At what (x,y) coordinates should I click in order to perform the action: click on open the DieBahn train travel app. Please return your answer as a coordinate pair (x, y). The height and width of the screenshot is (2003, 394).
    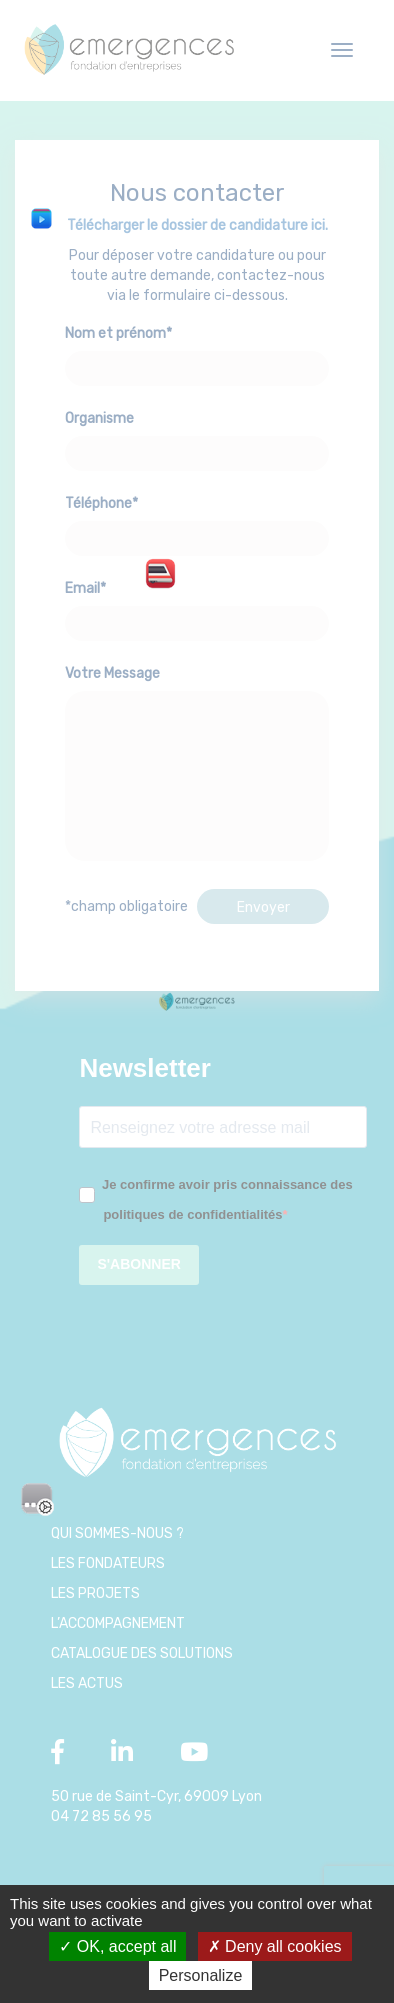
    Looking at the image, I should click on (160, 573).